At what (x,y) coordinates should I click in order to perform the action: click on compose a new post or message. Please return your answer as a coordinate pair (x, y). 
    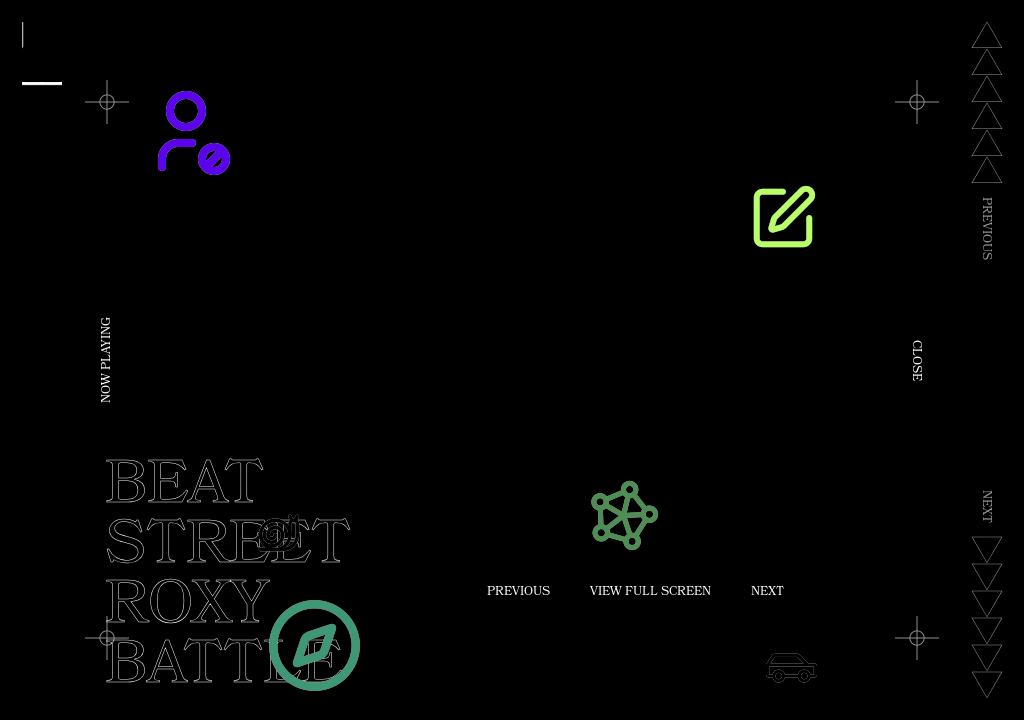
    Looking at the image, I should click on (783, 218).